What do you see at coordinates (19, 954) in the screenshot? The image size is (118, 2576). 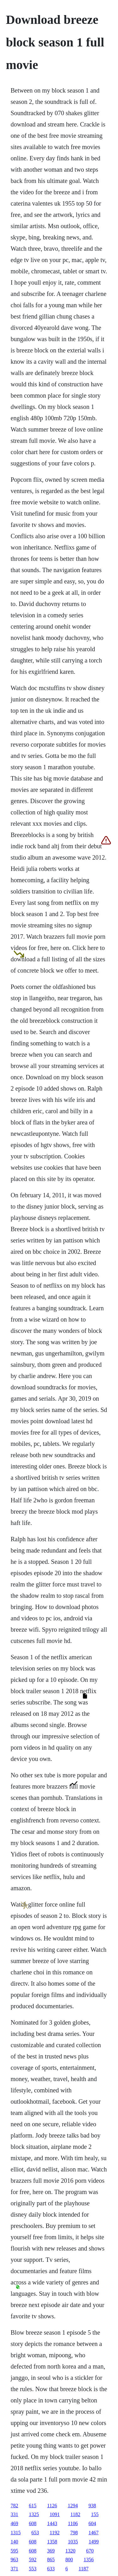 I see `indicates a downward trend or decline` at bounding box center [19, 954].